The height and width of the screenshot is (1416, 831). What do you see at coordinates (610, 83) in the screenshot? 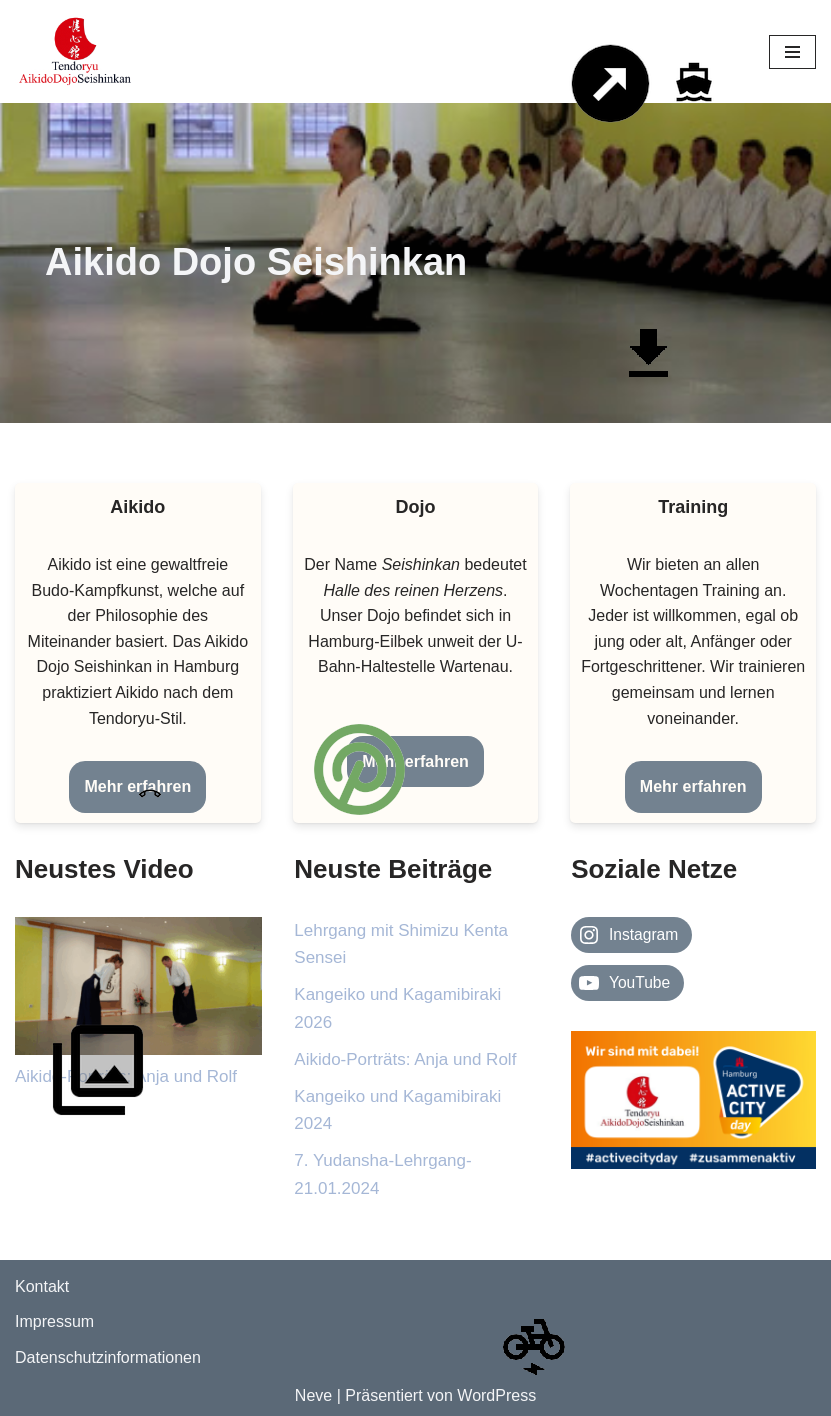
I see `open link in new tab or window` at bounding box center [610, 83].